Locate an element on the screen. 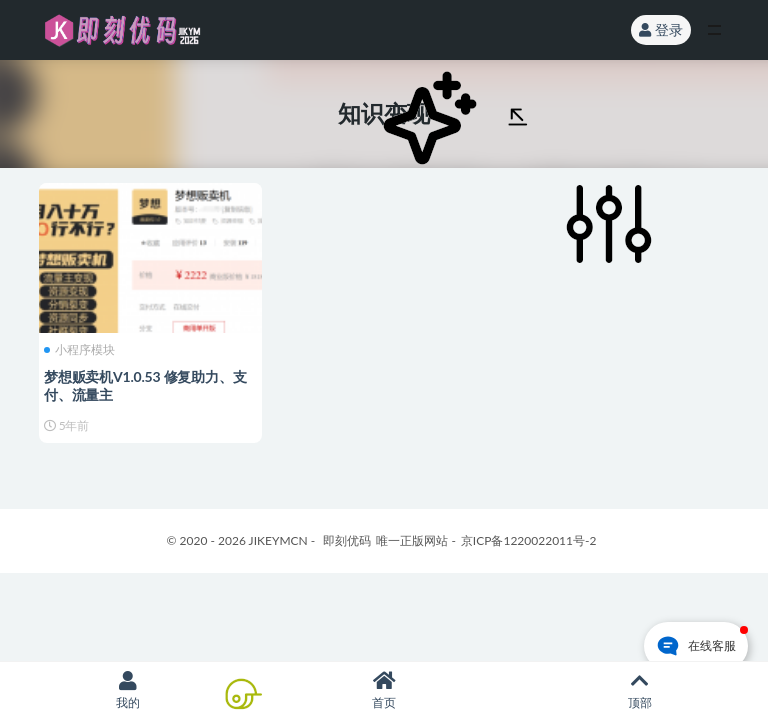 This screenshot has height=720, width=768. indicates new or AI-generated content is located at coordinates (428, 119).